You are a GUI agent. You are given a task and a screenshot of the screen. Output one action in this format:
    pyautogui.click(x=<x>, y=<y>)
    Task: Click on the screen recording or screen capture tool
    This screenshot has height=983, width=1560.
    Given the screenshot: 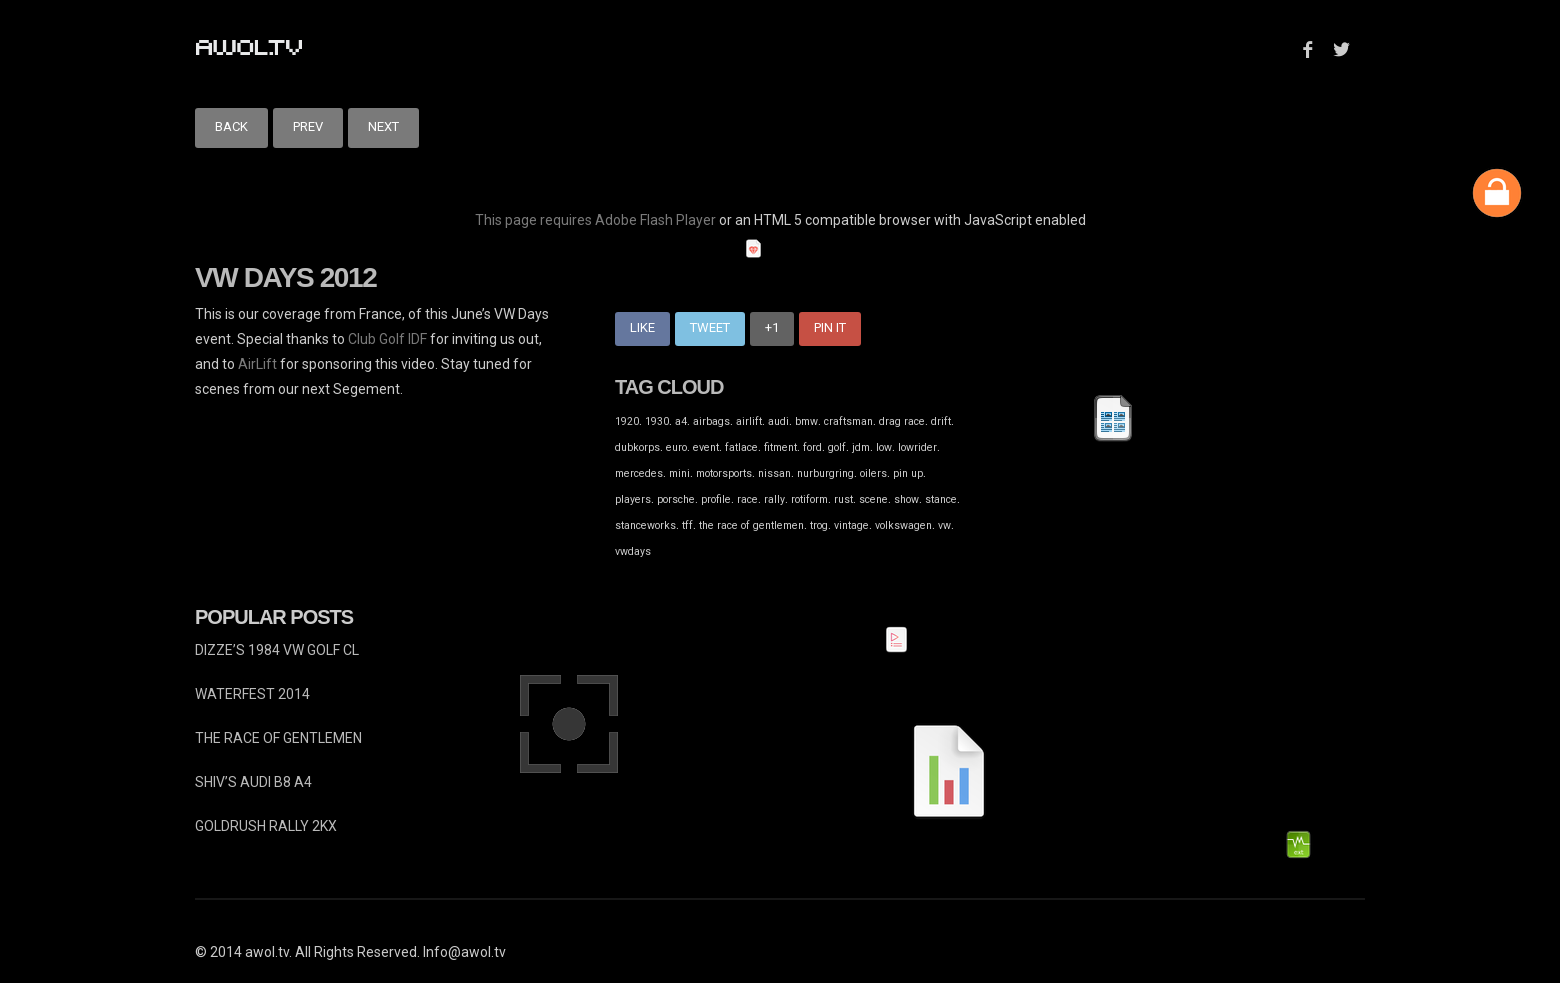 What is the action you would take?
    pyautogui.click(x=569, y=724)
    